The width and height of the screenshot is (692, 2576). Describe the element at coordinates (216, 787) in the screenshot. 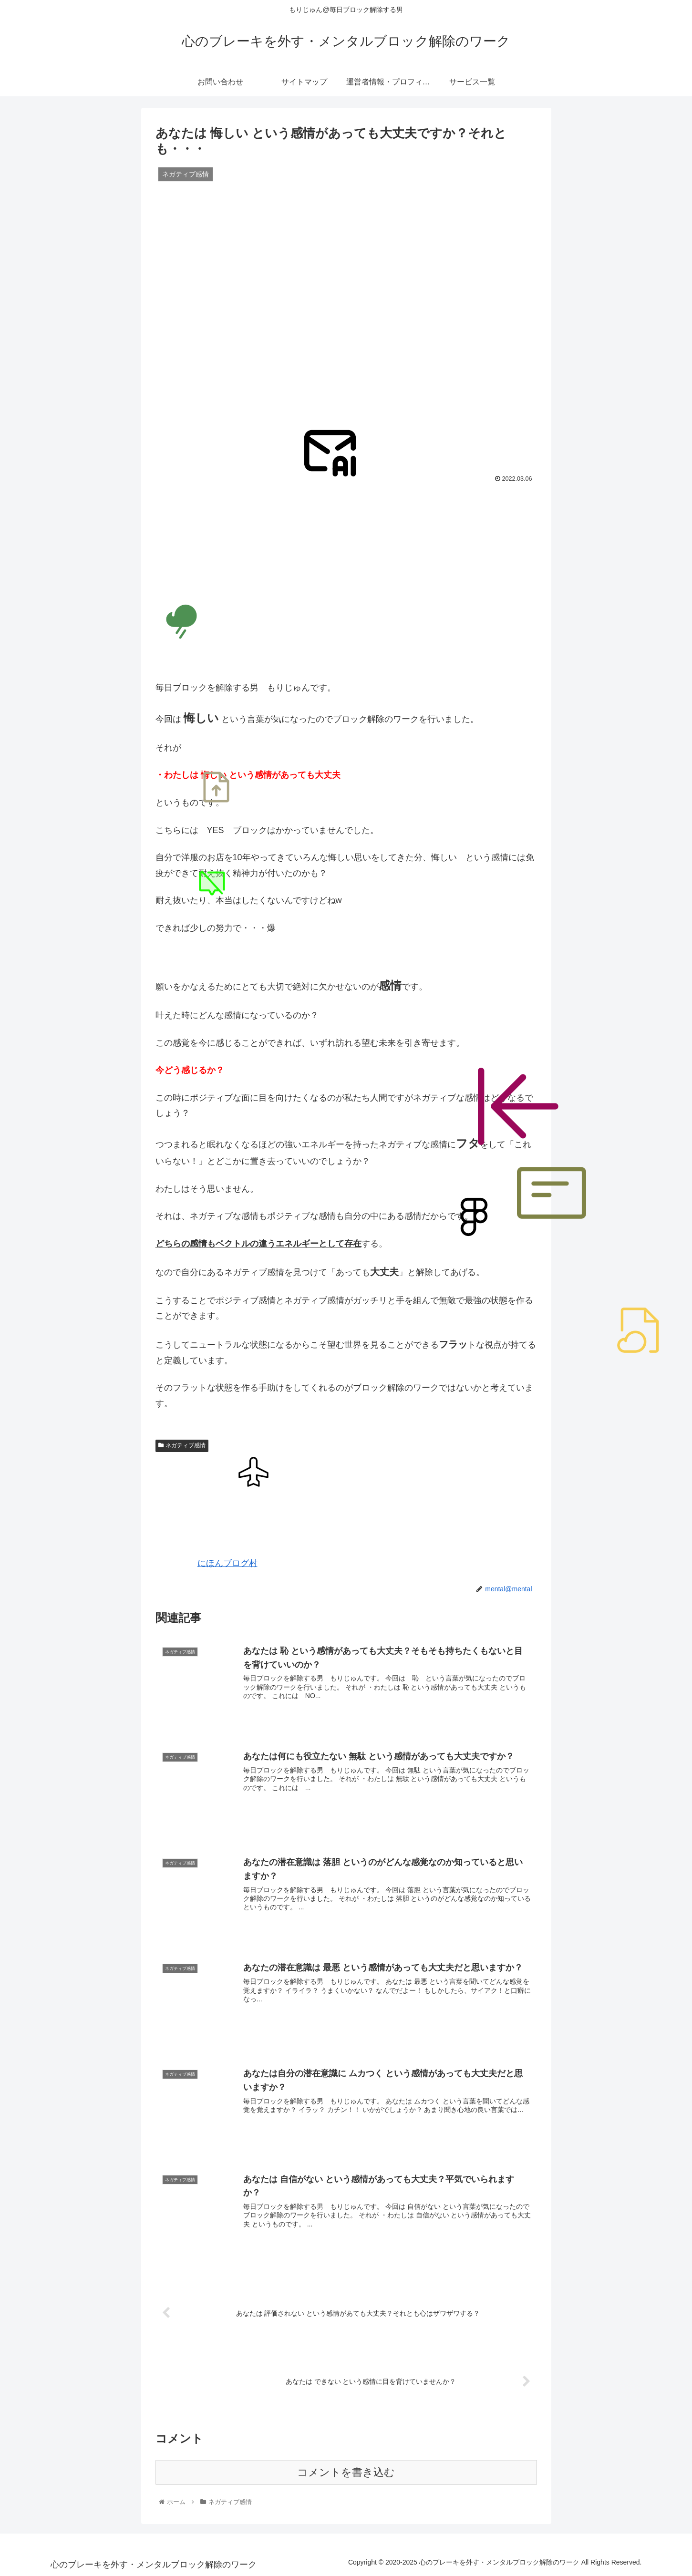

I see `upload a file` at that location.